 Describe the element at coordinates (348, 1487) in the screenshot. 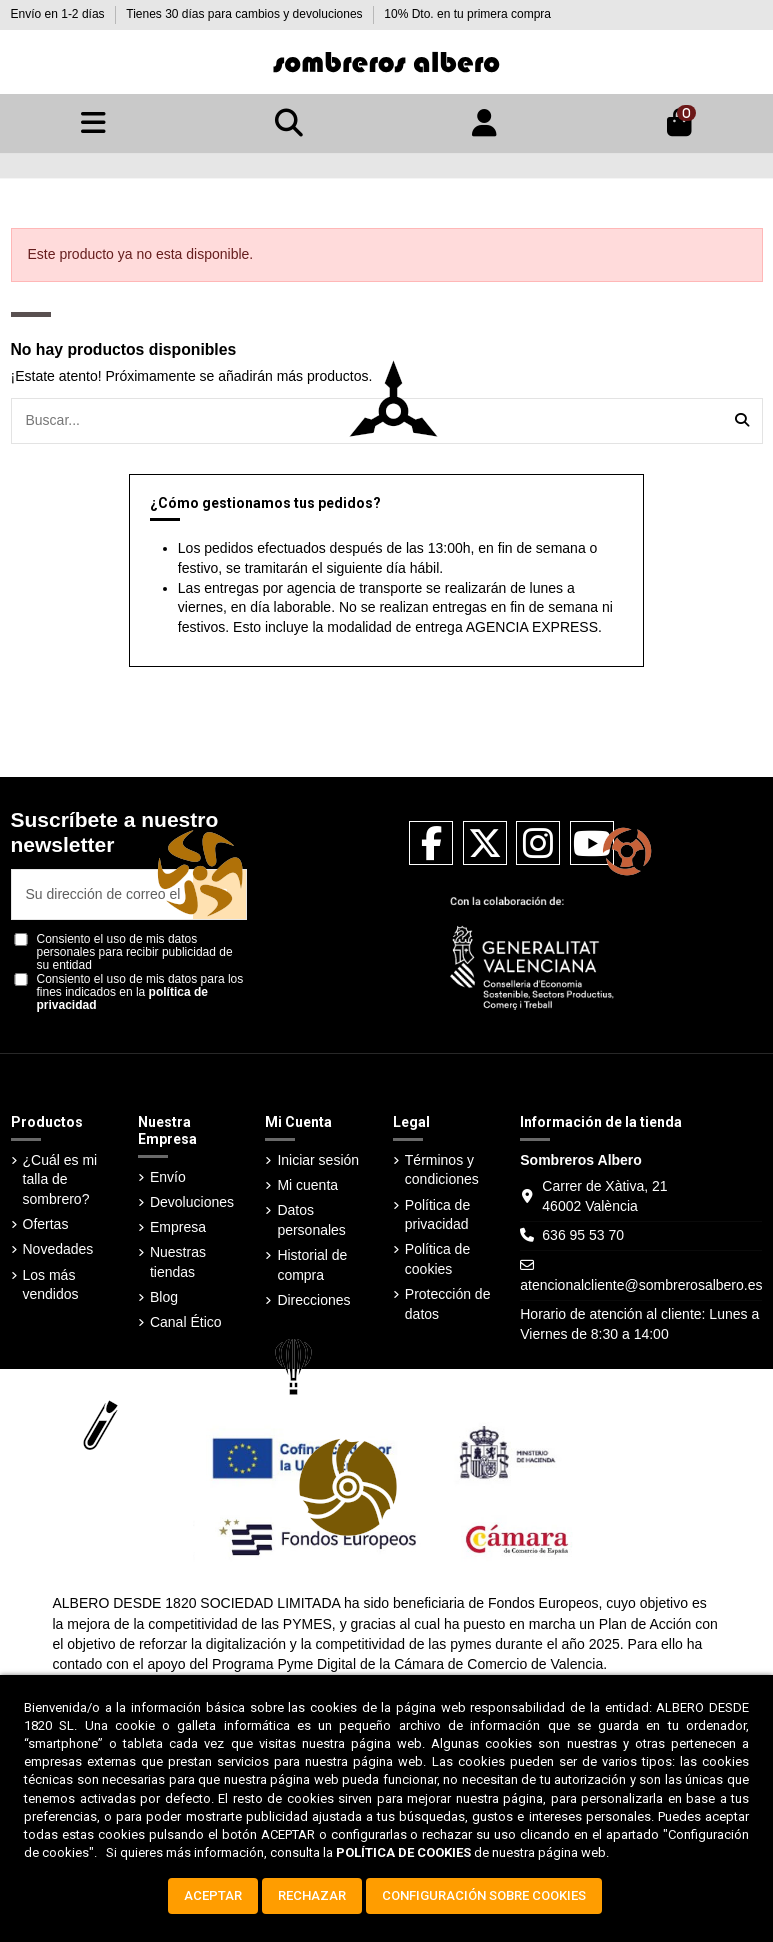

I see `activate morph ball transformation` at that location.